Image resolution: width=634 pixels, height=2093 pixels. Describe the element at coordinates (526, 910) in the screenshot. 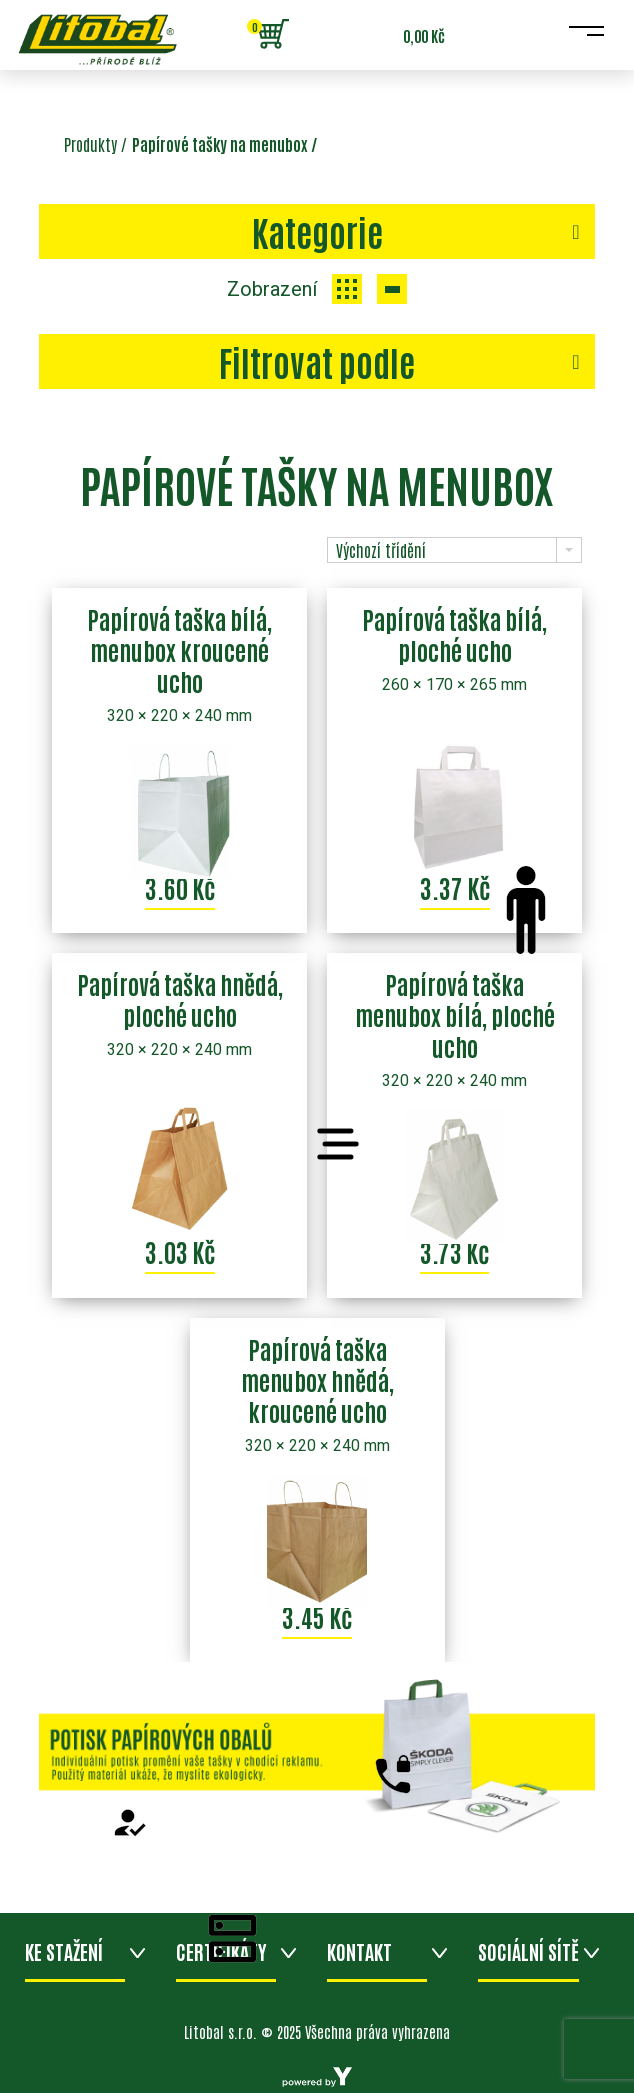

I see `indicates male gender or restroom` at that location.